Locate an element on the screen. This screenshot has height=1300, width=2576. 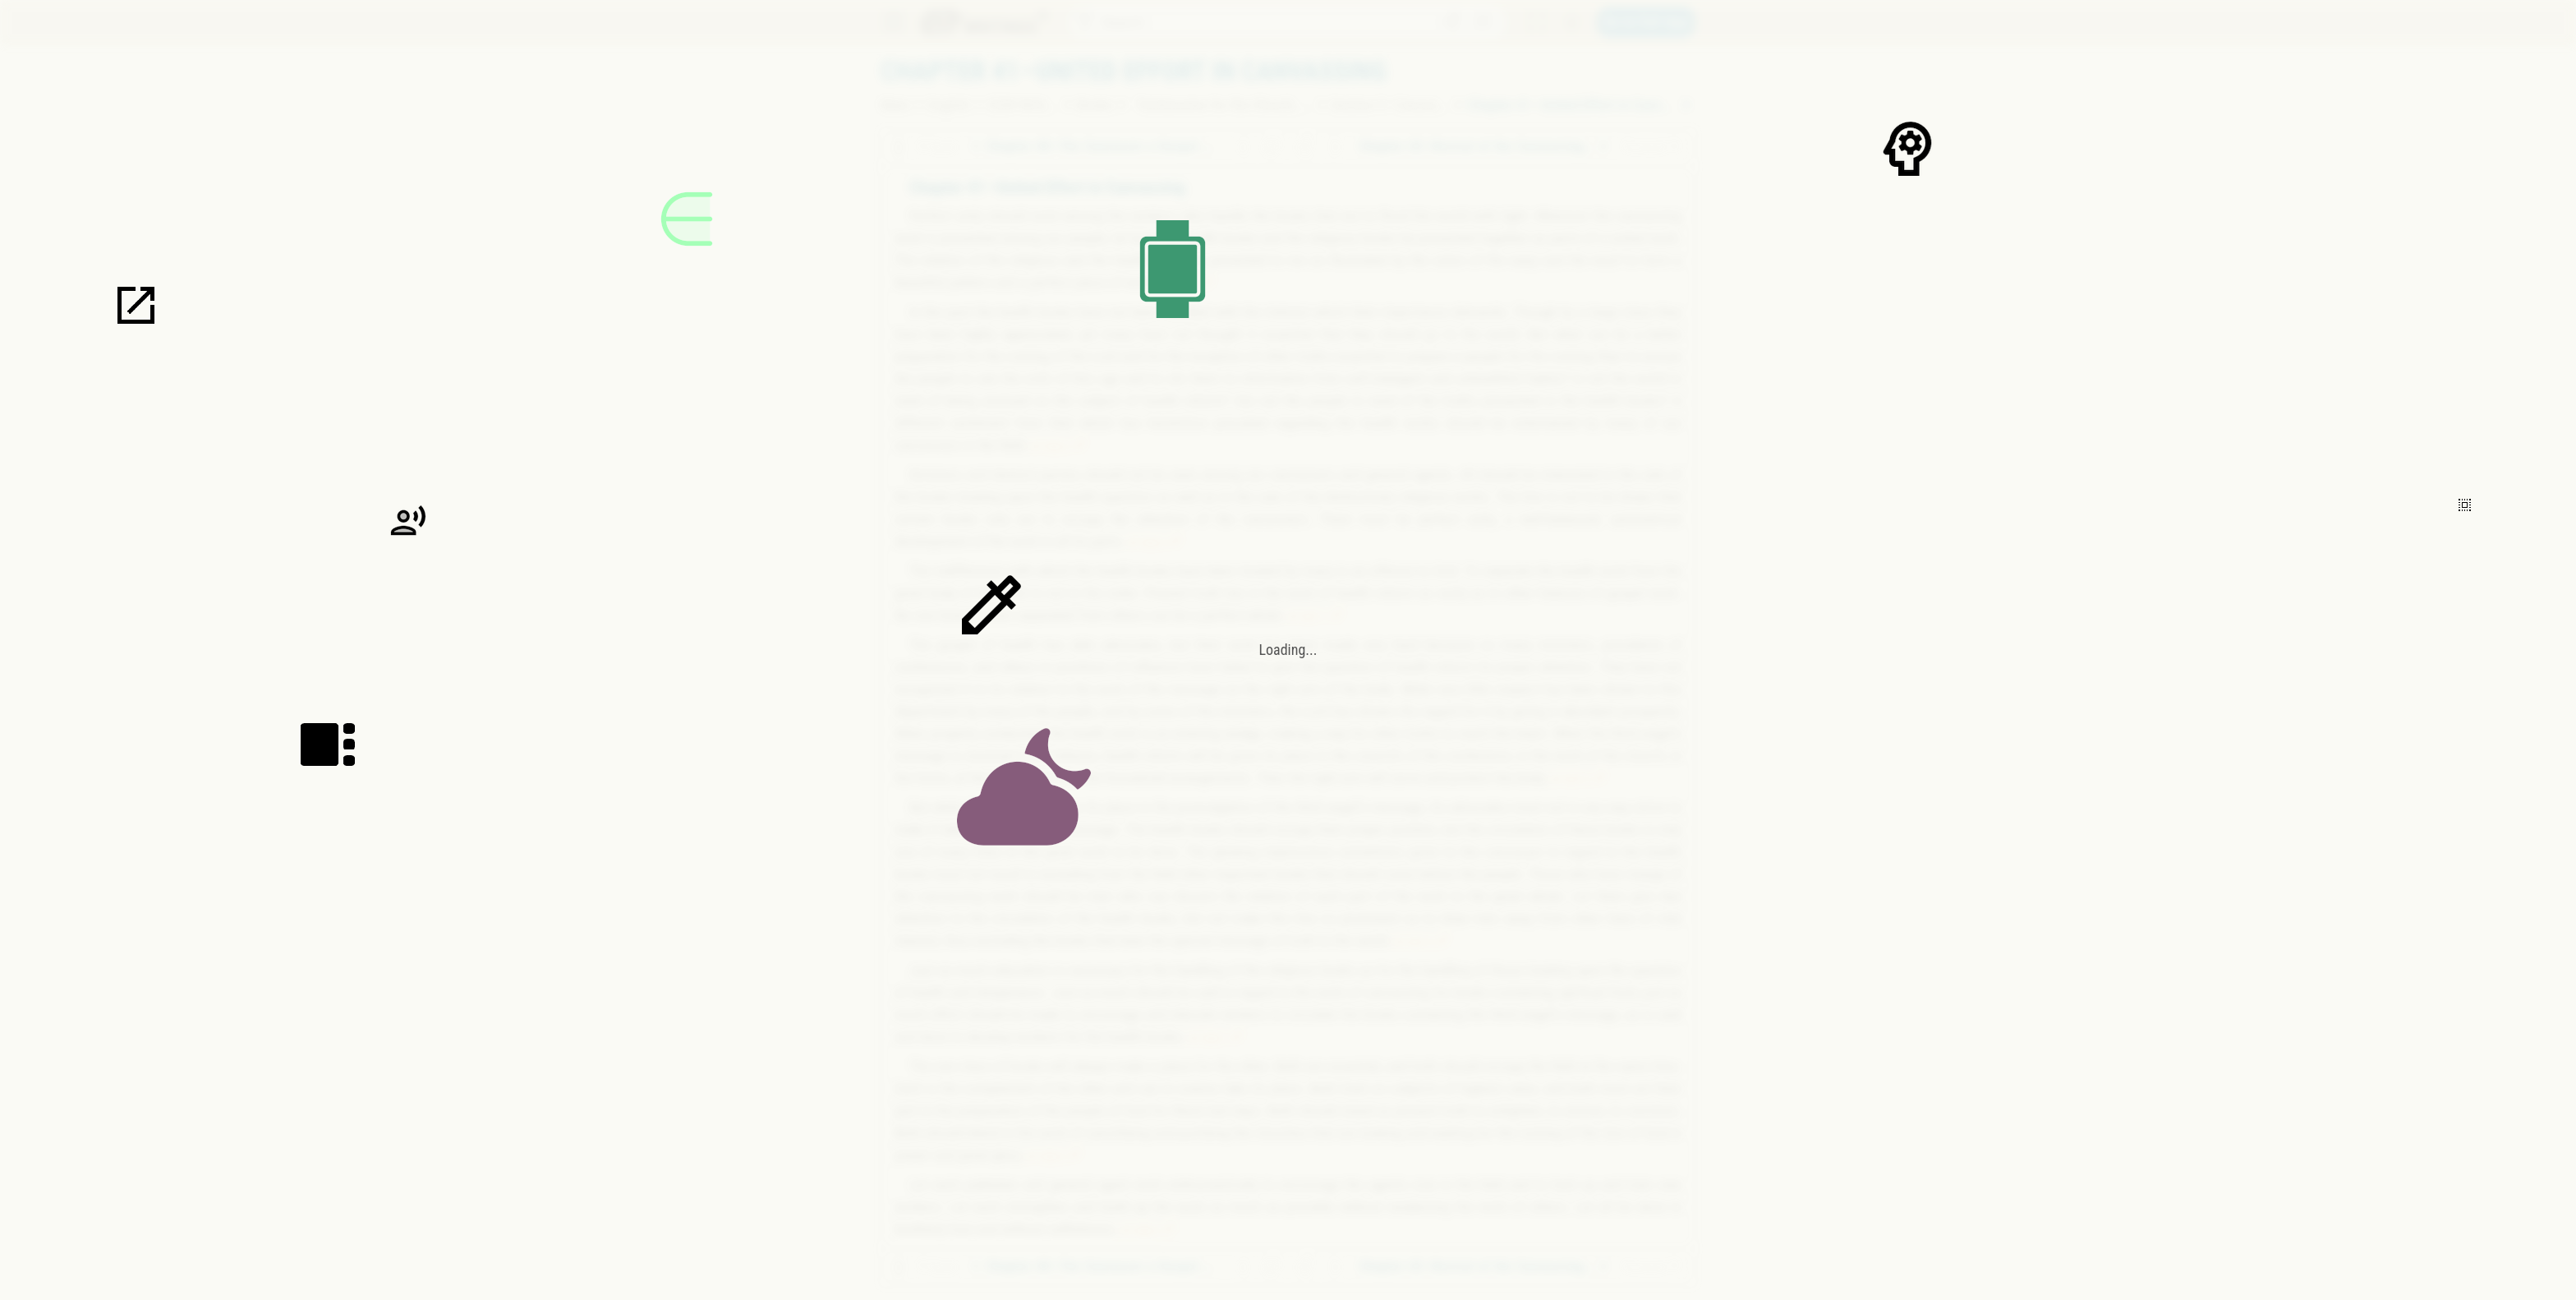
access mental health or psychology features is located at coordinates (1907, 149).